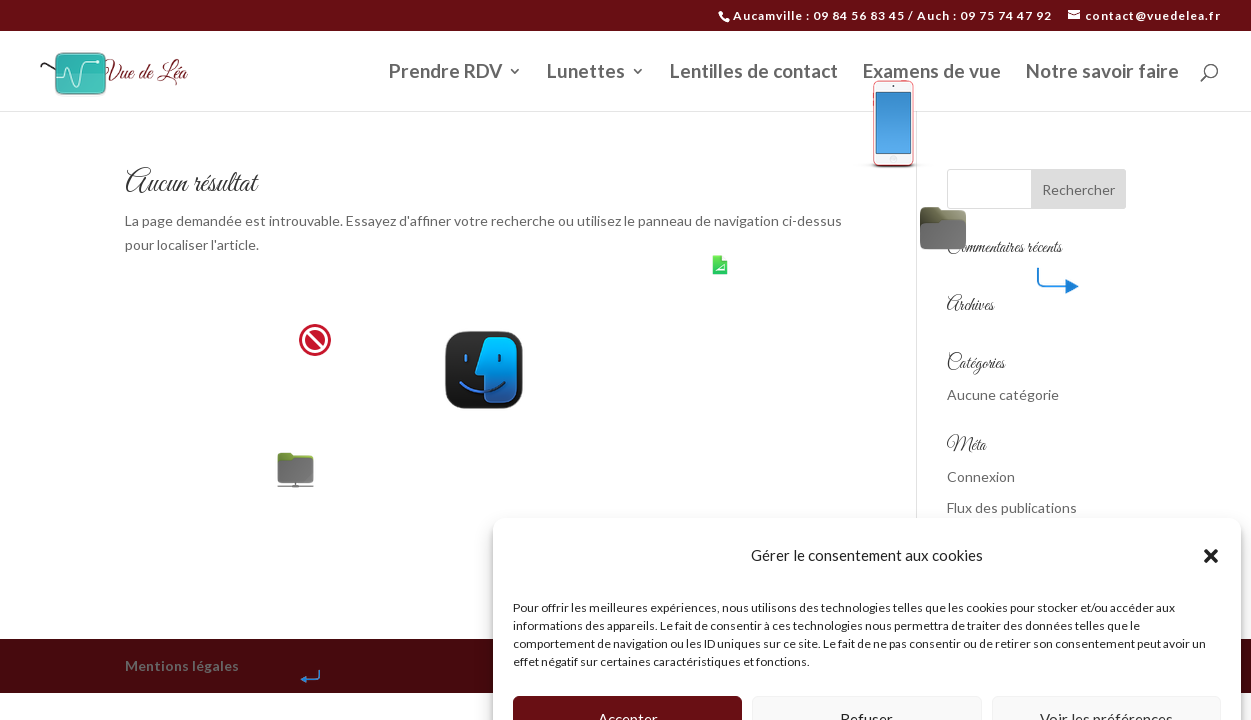 Image resolution: width=1251 pixels, height=720 pixels. I want to click on indicates an open folder, so click(943, 228).